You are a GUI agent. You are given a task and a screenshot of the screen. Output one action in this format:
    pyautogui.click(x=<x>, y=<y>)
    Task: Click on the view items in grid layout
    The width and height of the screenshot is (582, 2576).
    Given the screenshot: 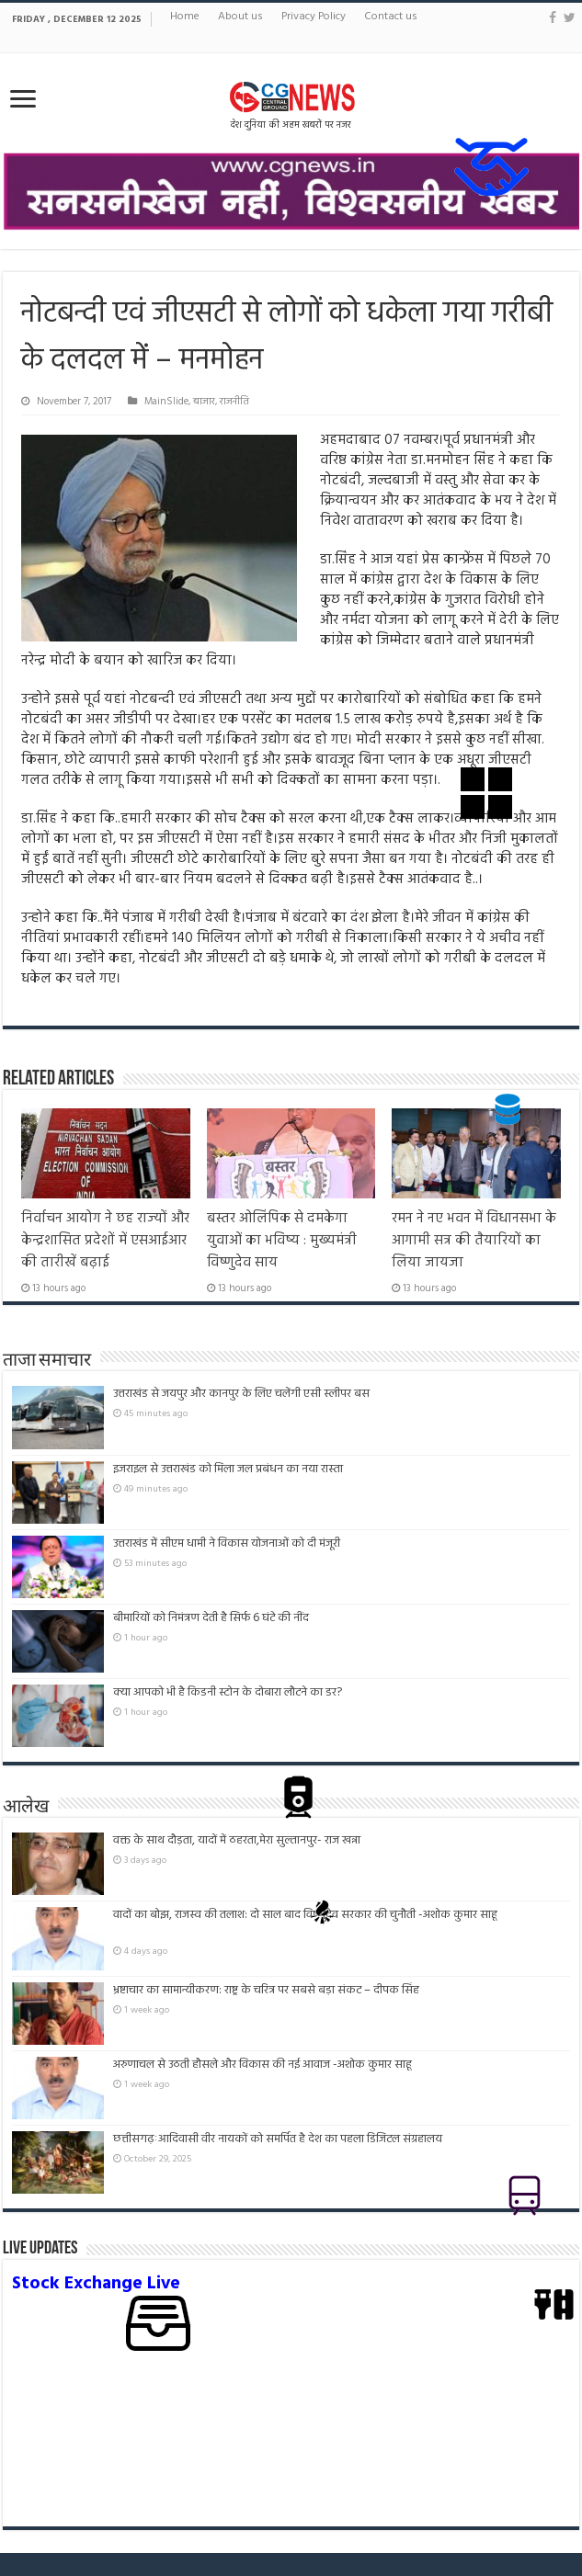 What is the action you would take?
    pyautogui.click(x=486, y=793)
    